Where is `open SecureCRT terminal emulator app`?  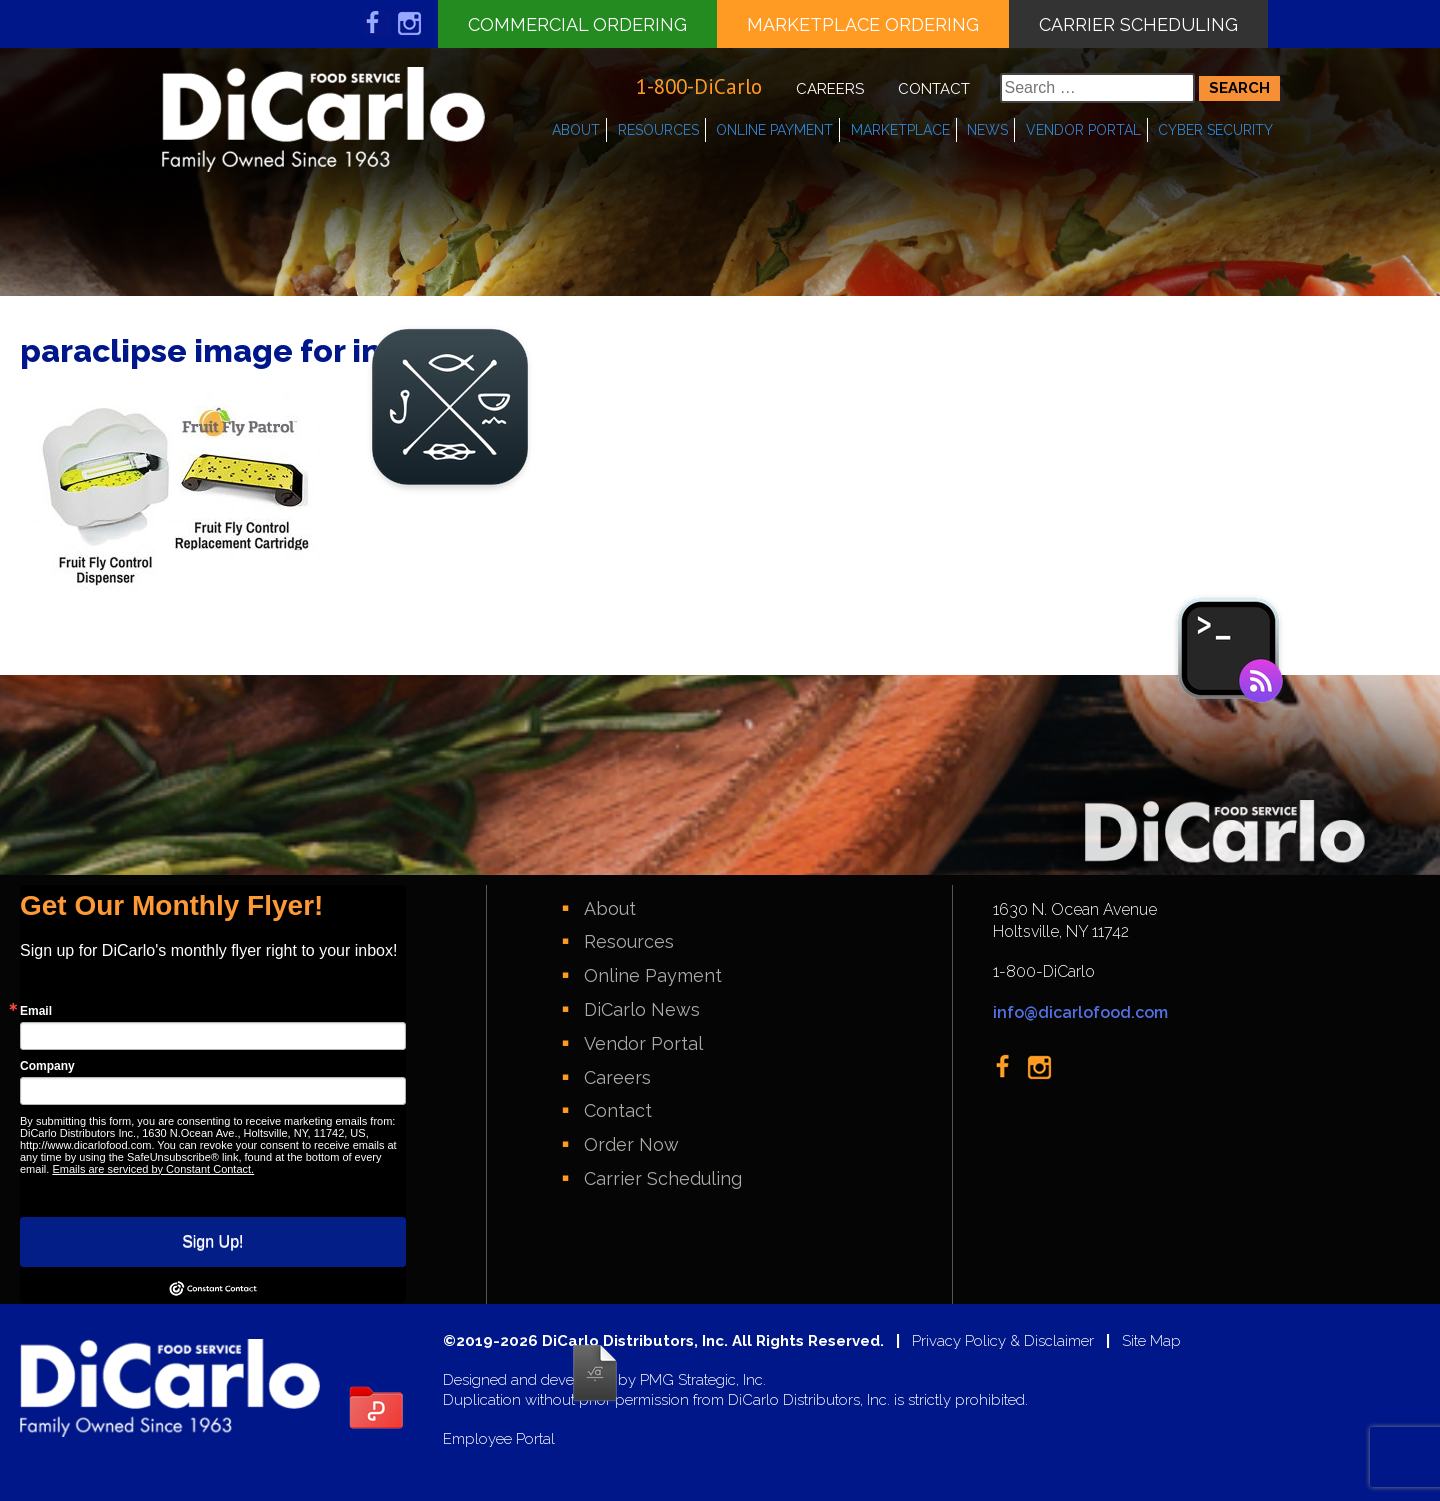 open SecureCRT terminal emulator app is located at coordinates (1228, 648).